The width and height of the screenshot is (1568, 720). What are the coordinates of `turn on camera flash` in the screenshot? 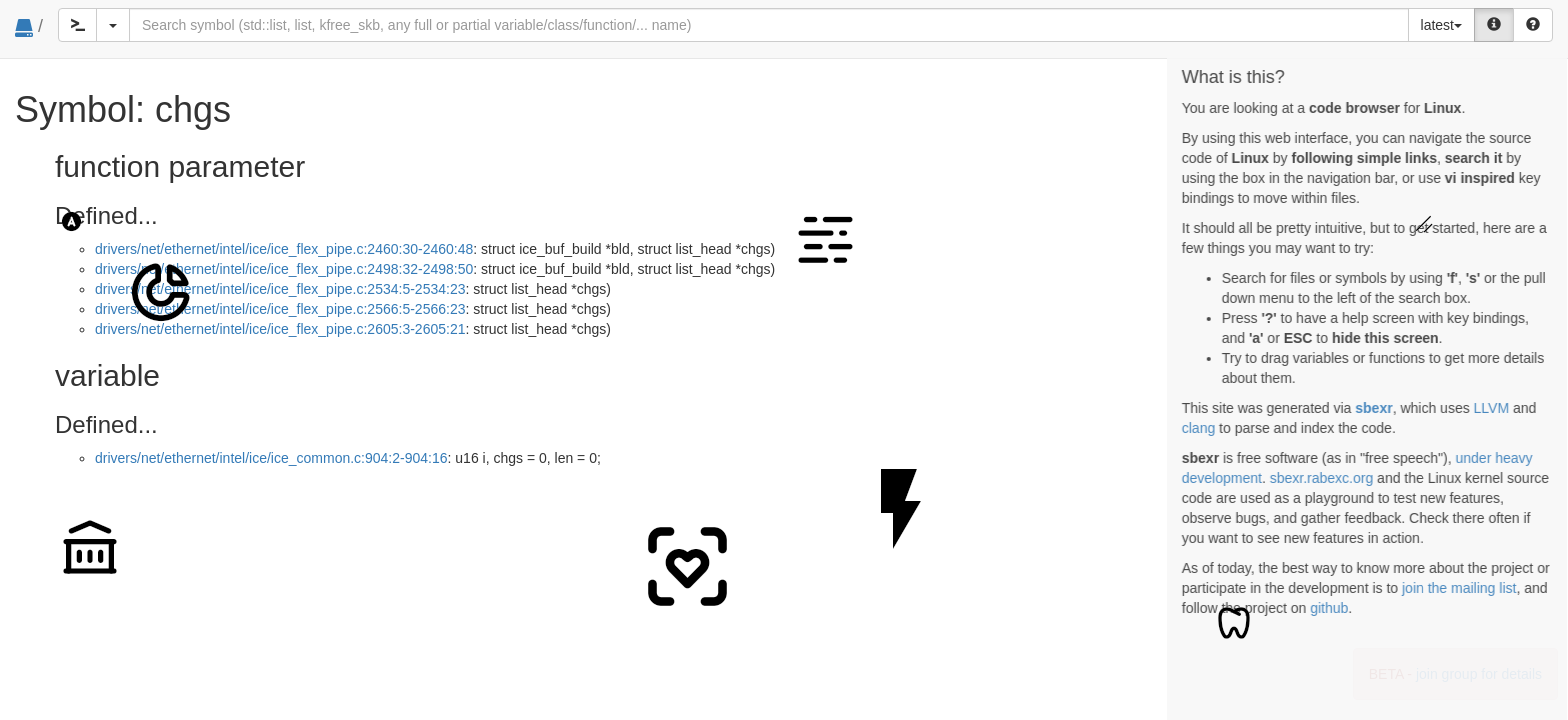 It's located at (901, 509).